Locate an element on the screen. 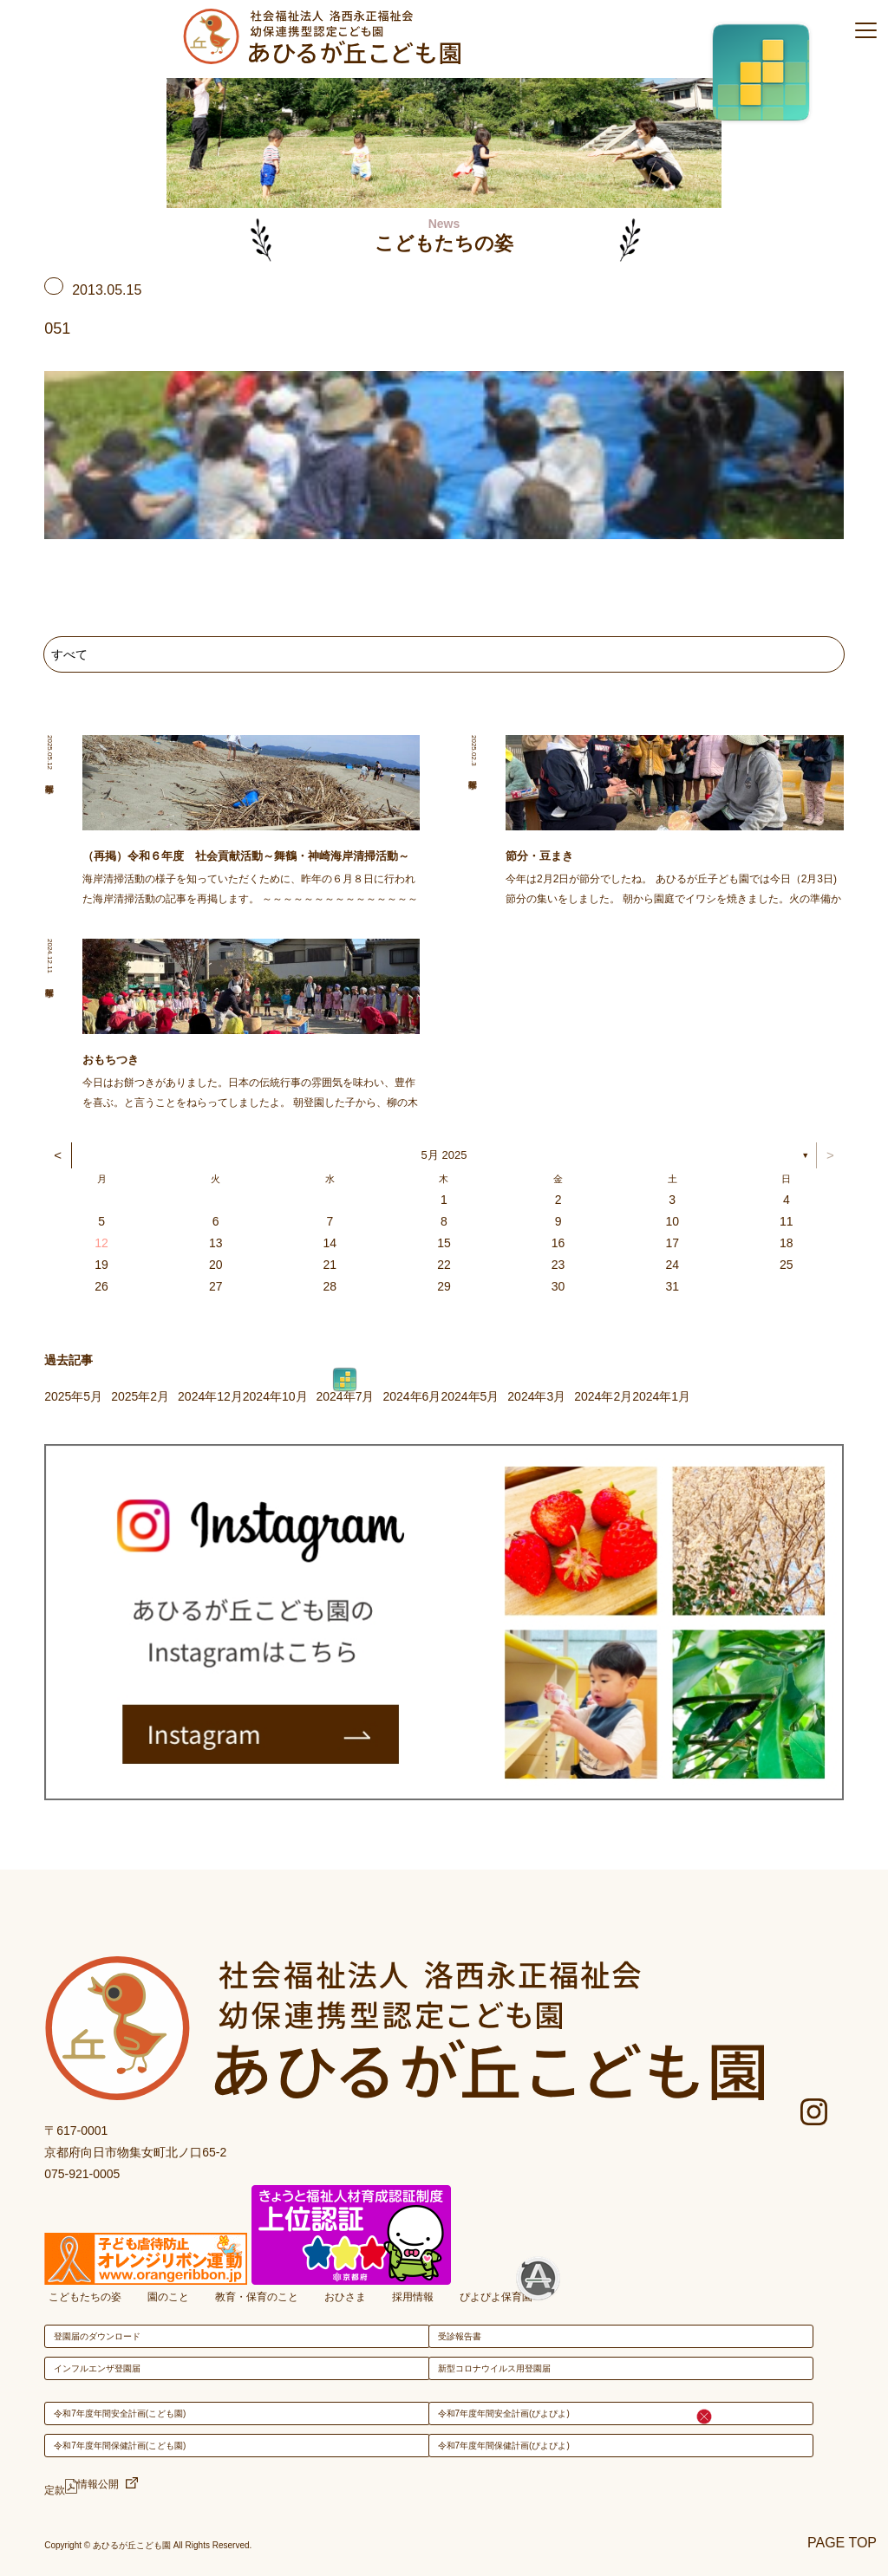 This screenshot has width=888, height=2576. launch quadrapassel tetris-style puzzle game is located at coordinates (761, 72).